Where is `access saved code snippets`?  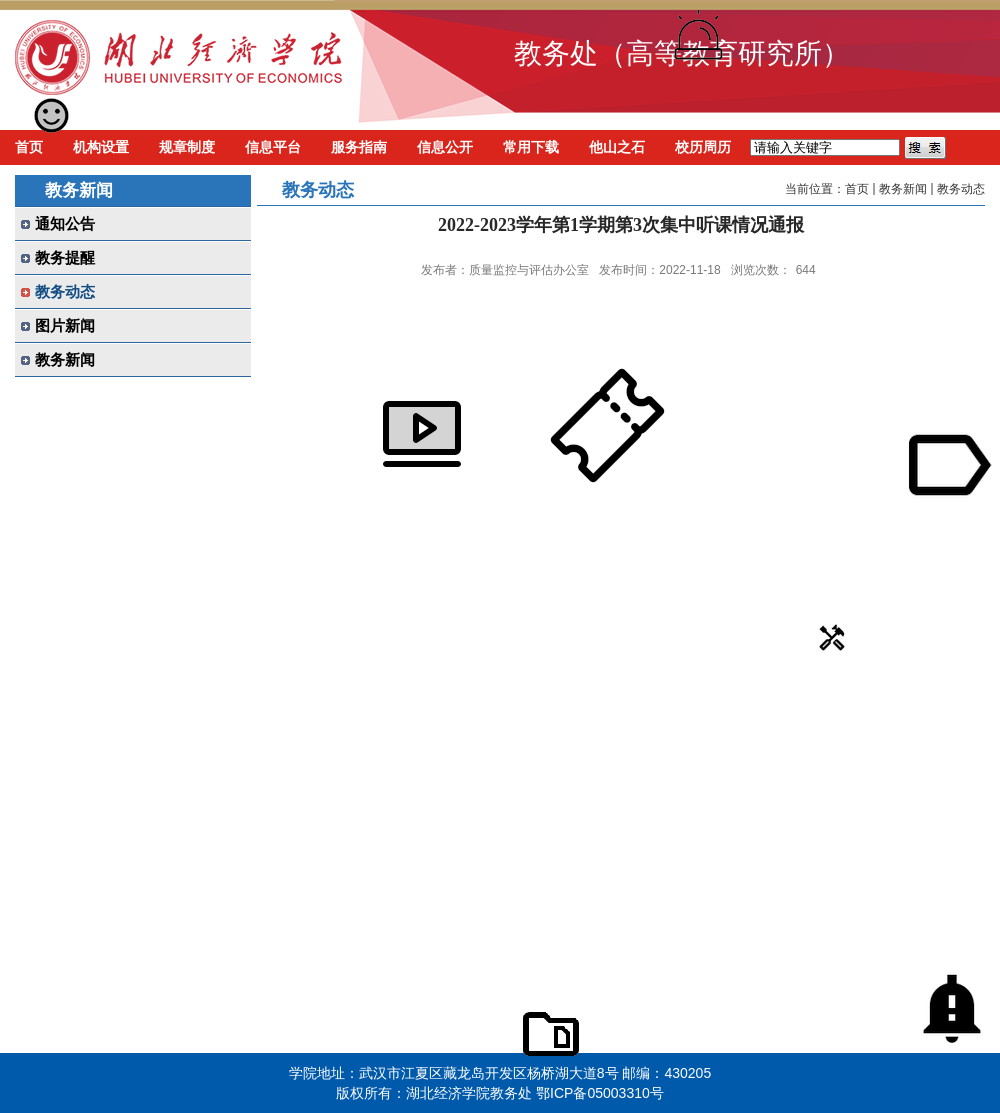
access saved code snippets is located at coordinates (551, 1034).